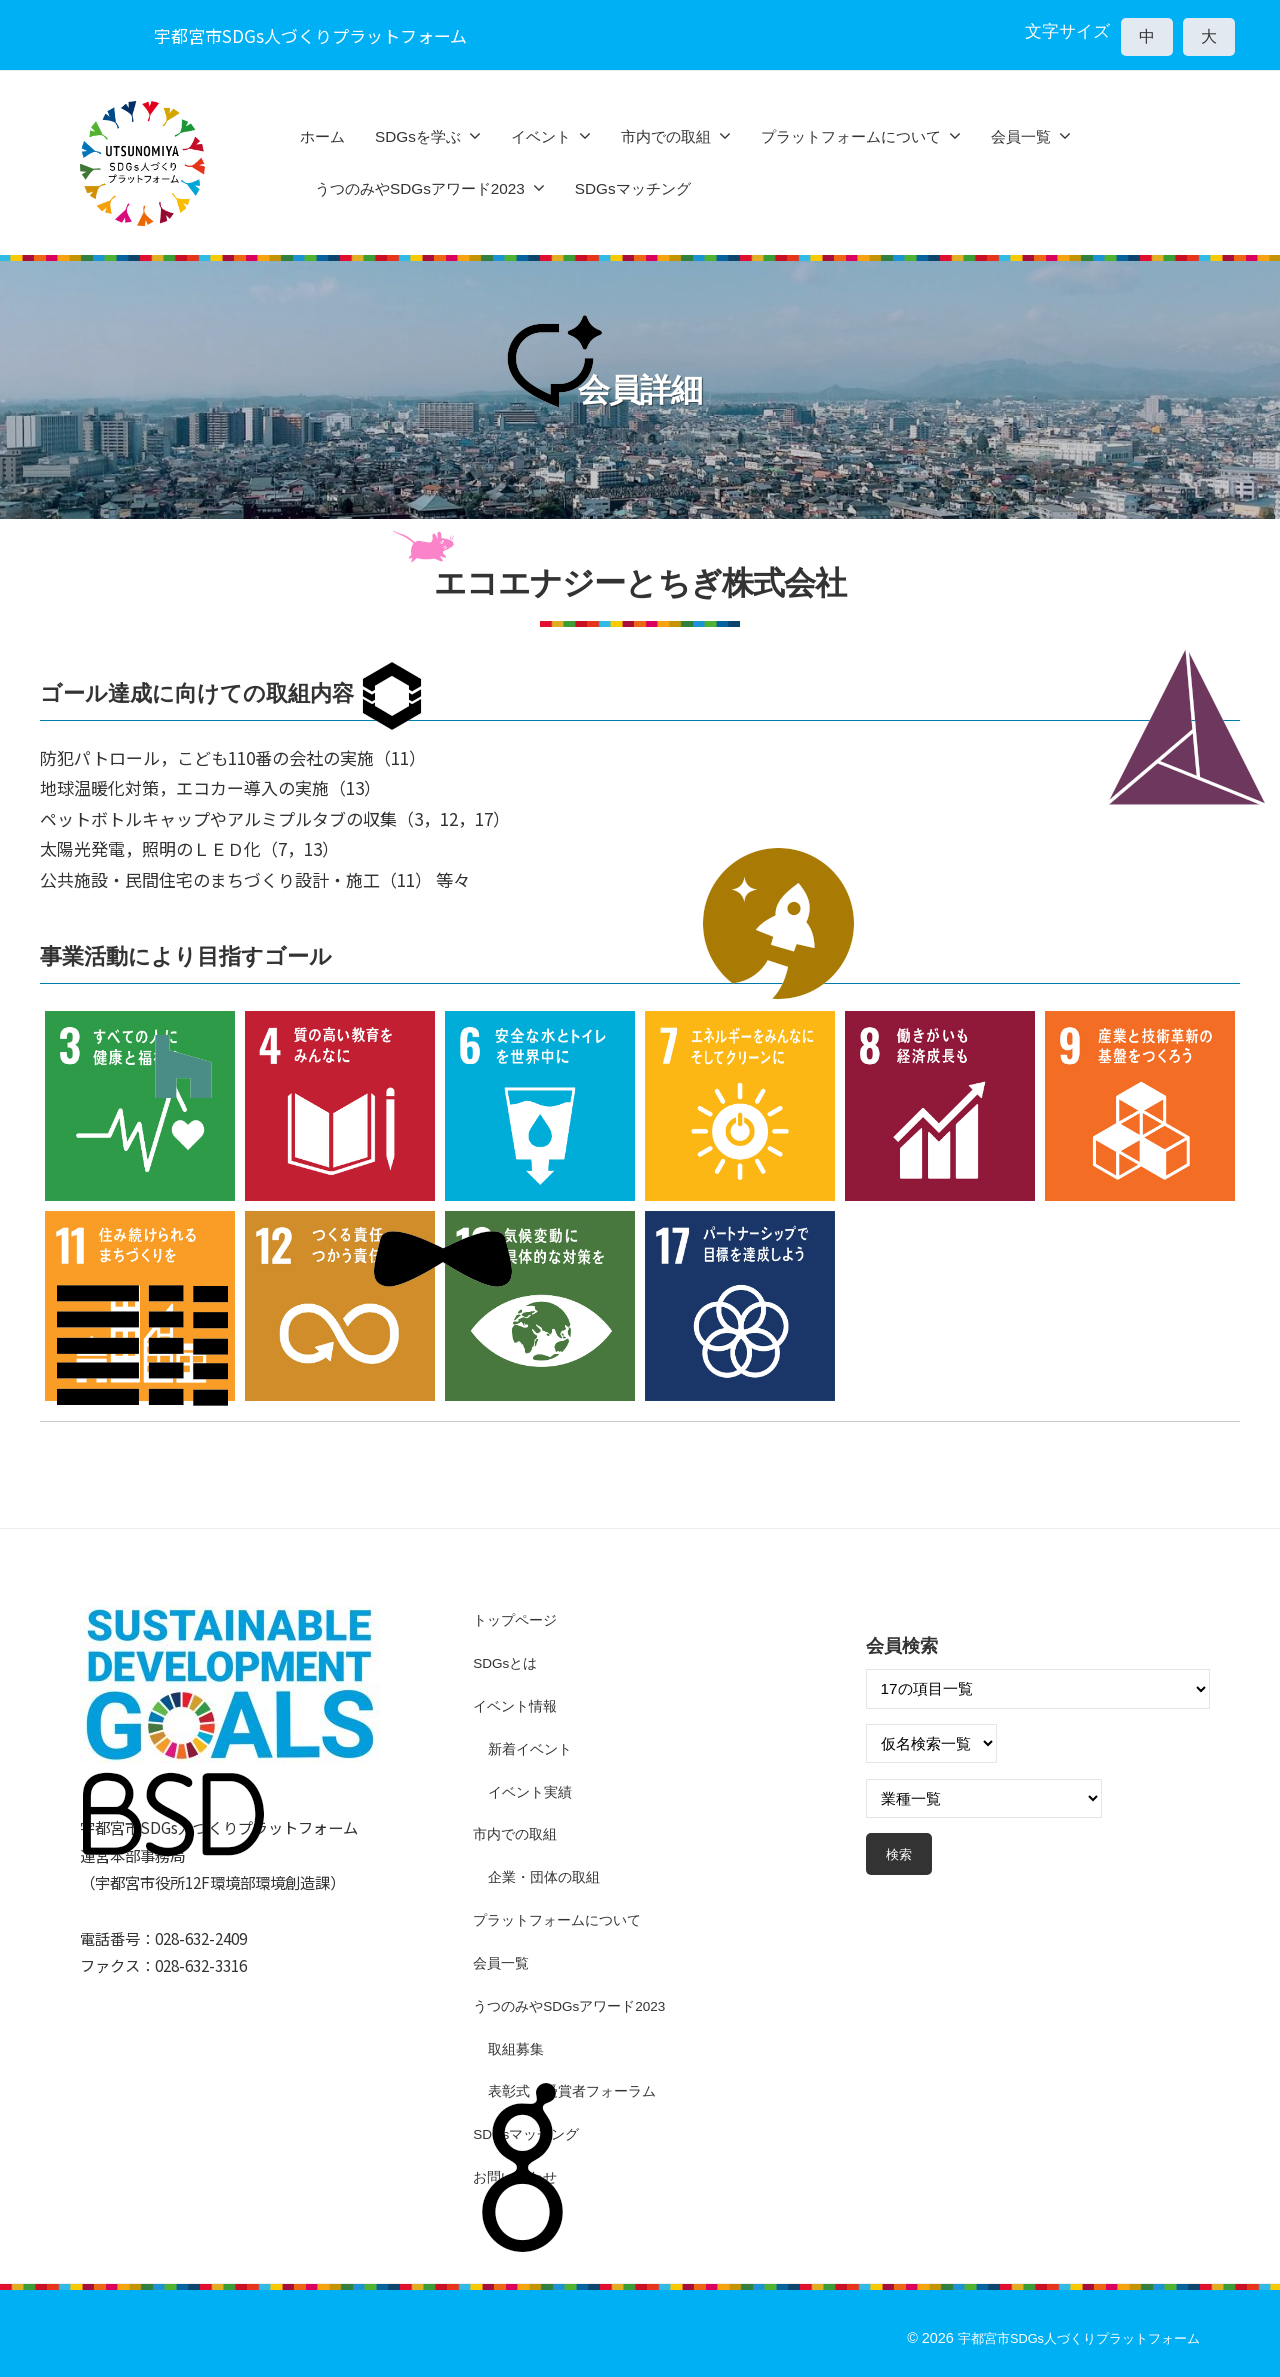  What do you see at coordinates (173, 1814) in the screenshot?
I see `BSD operating system logo` at bounding box center [173, 1814].